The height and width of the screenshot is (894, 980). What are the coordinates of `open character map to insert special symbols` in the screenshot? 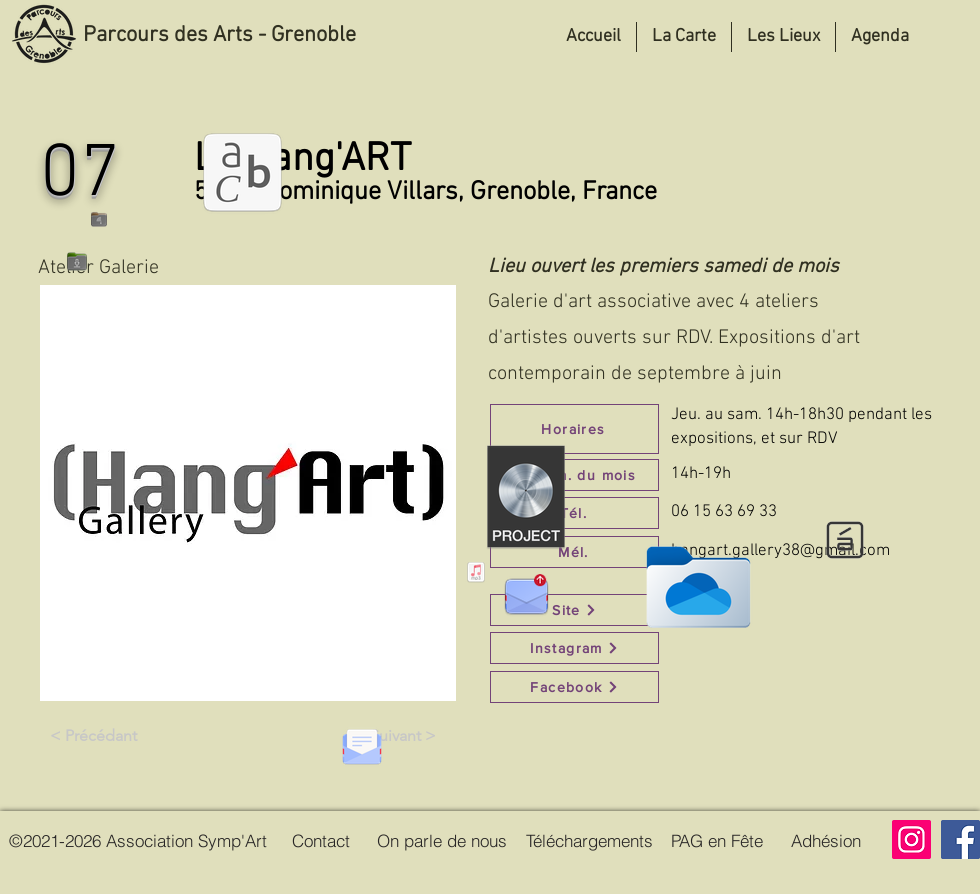 It's located at (845, 540).